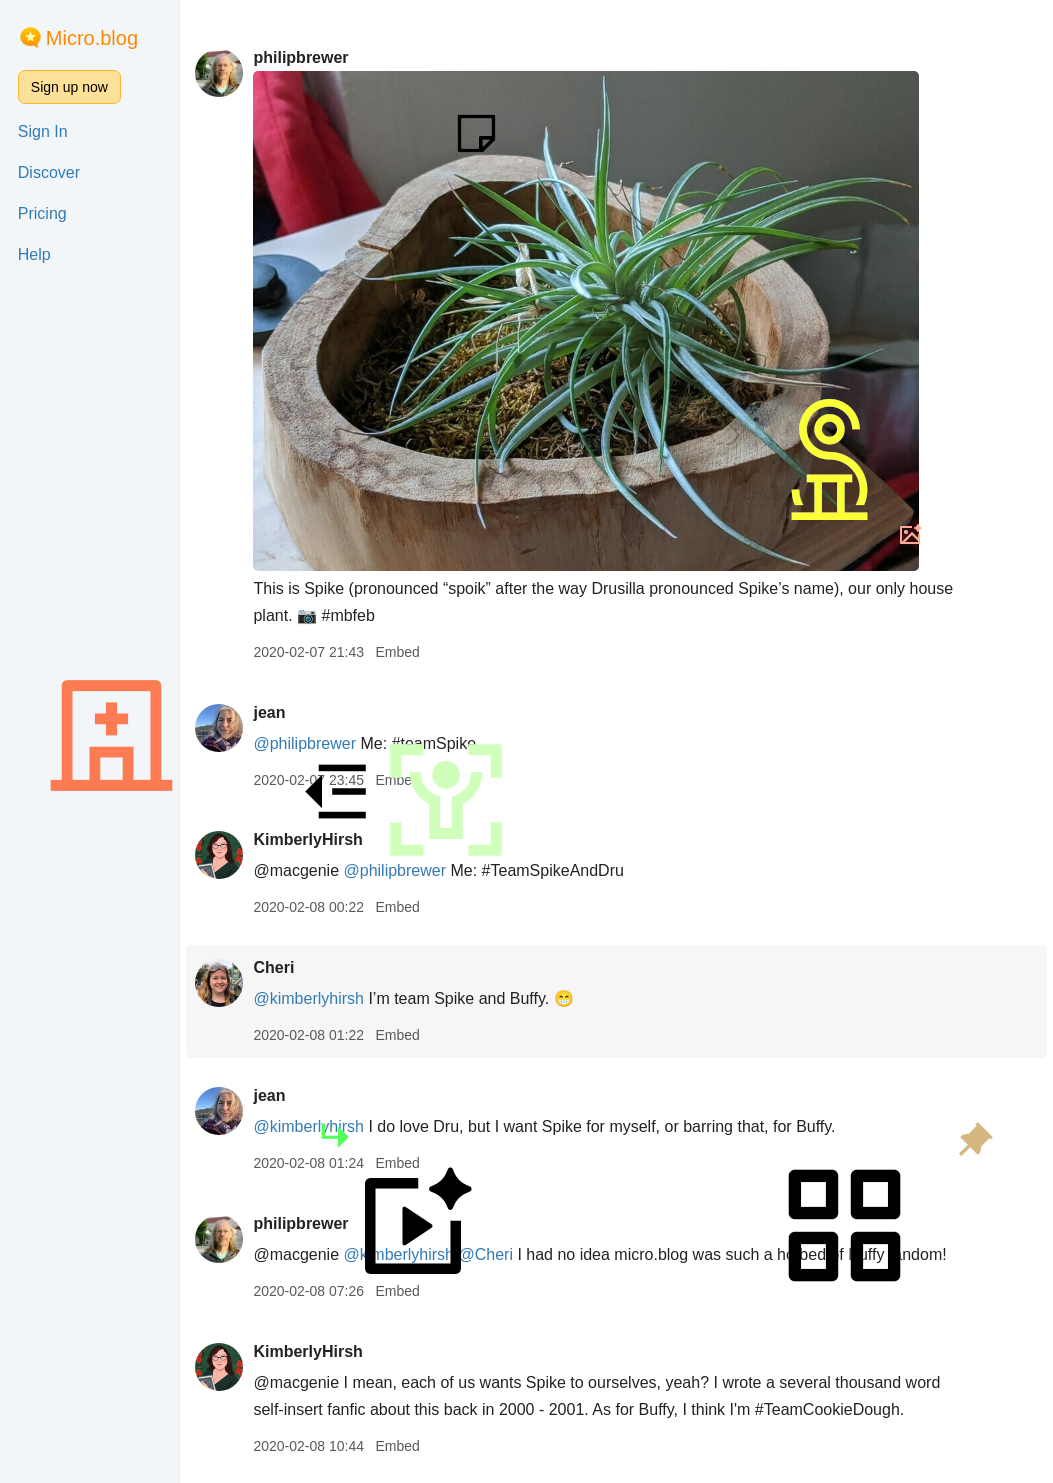  Describe the element at coordinates (844, 1225) in the screenshot. I see `access app grid or menu` at that location.